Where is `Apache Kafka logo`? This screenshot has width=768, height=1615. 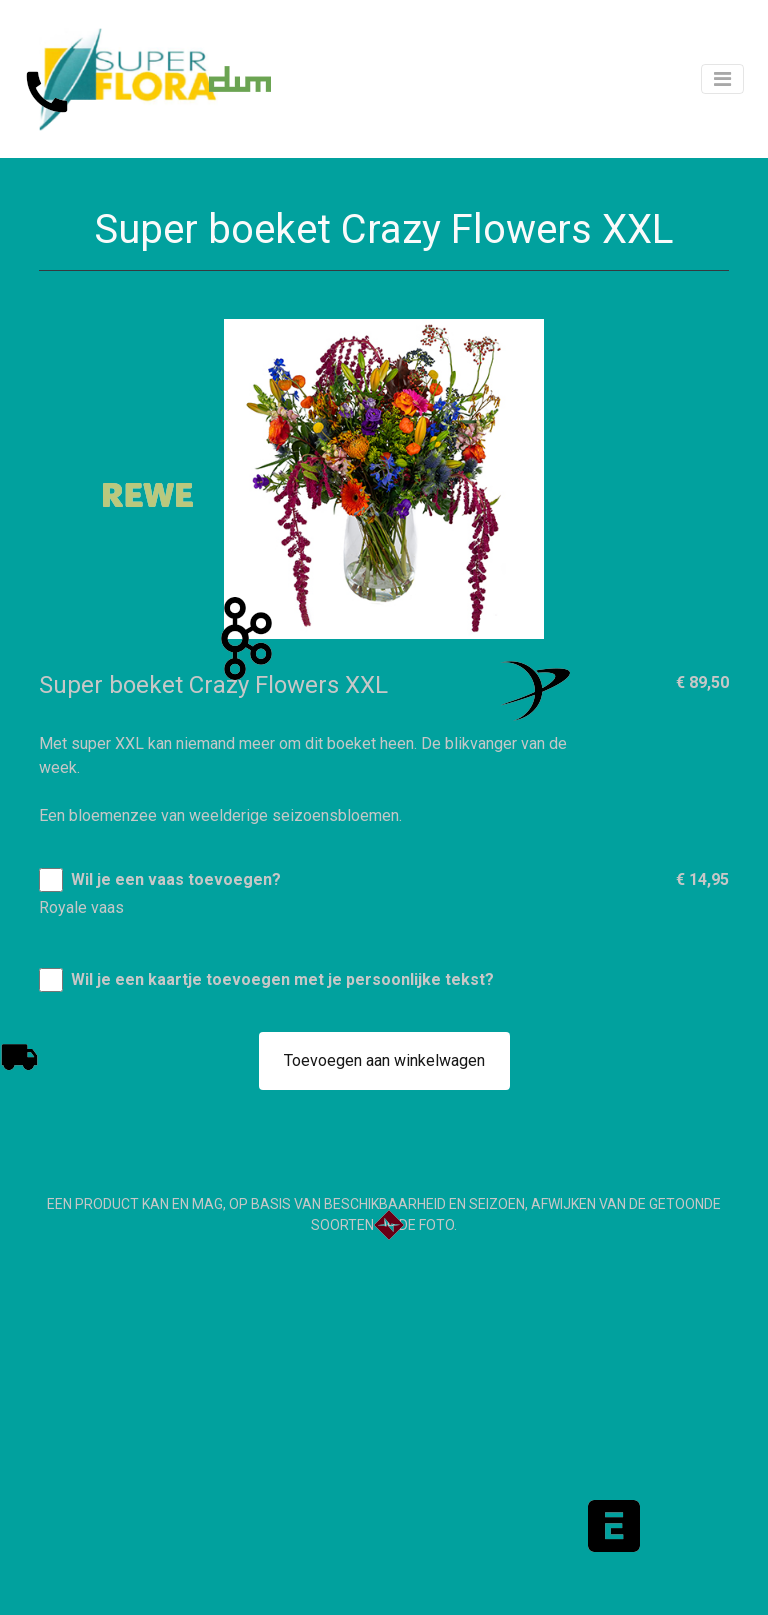
Apache Kafka logo is located at coordinates (246, 638).